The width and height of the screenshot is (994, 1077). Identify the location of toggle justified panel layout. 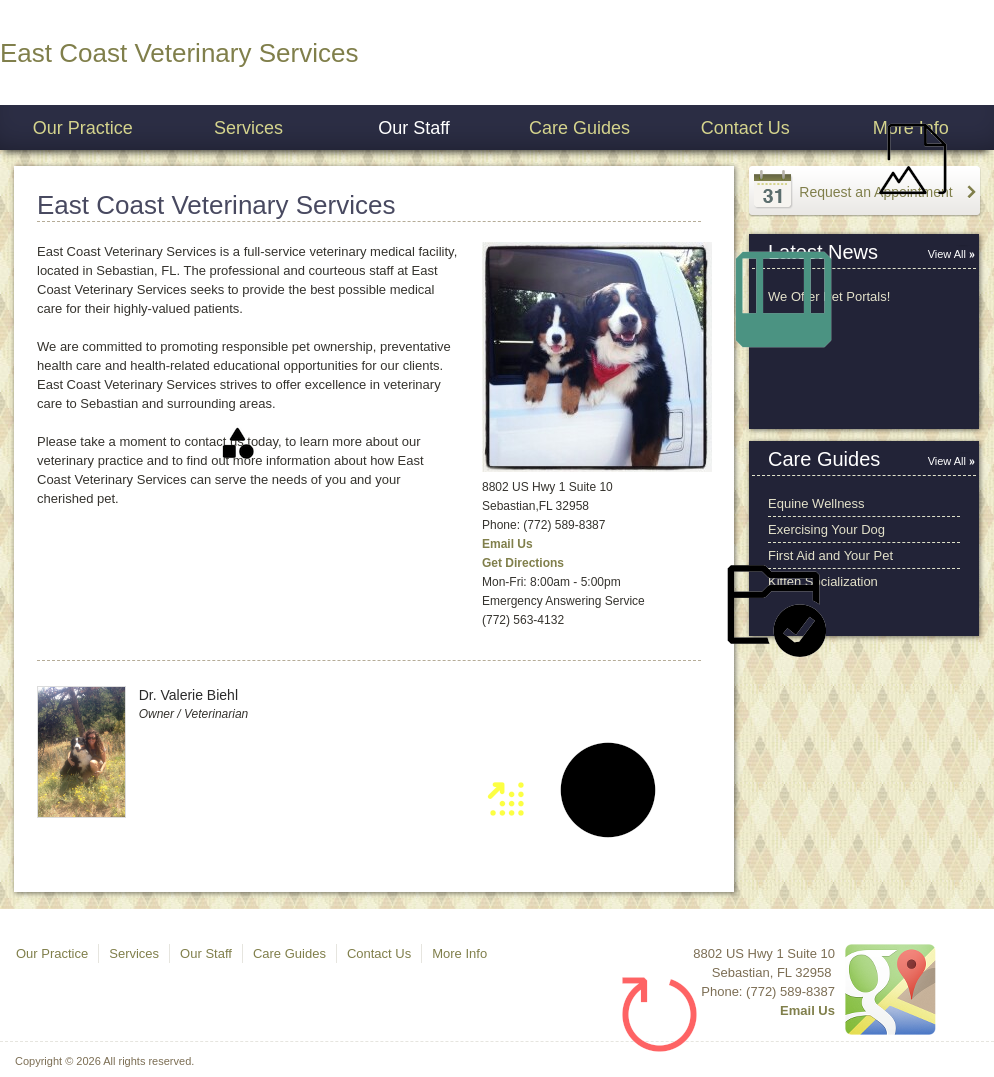
(783, 299).